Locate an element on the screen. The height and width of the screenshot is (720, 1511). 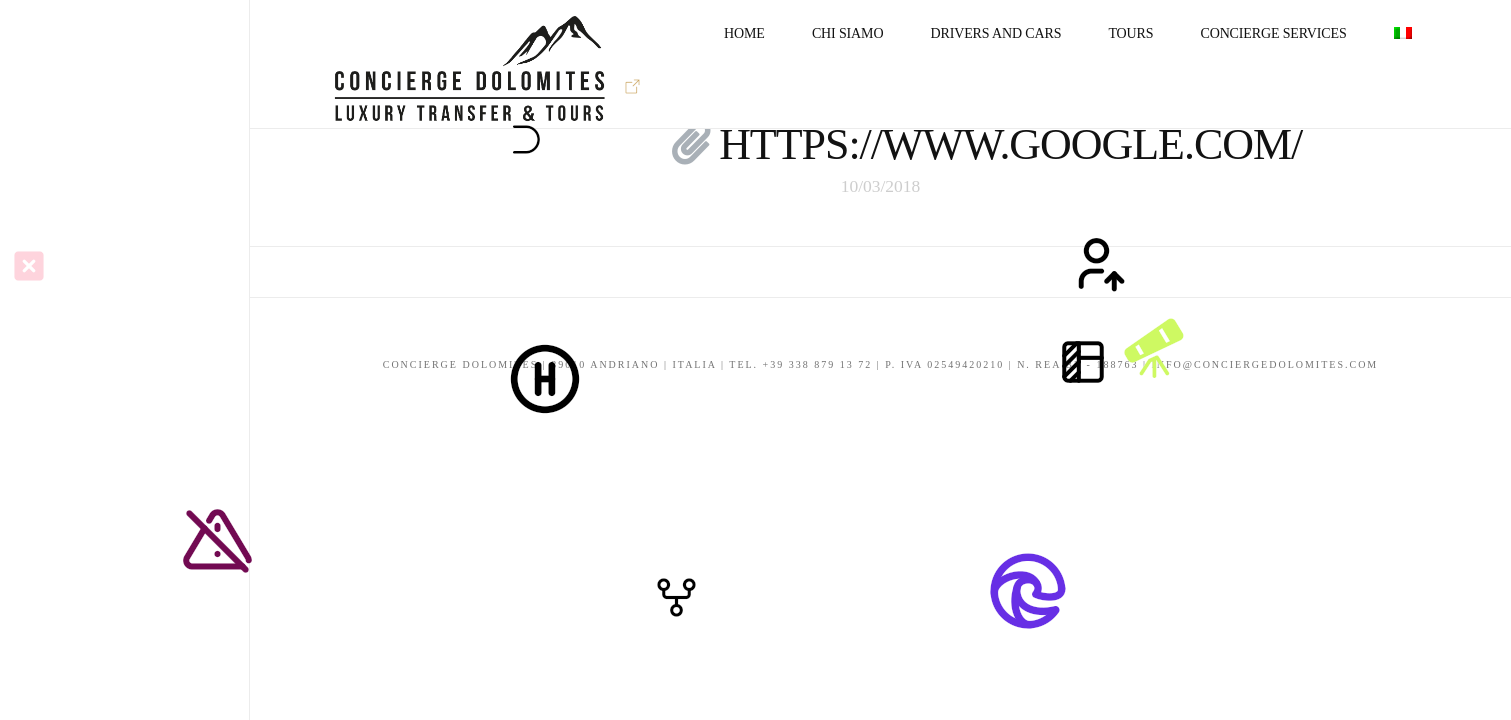
promote user or elevate permissions is located at coordinates (1096, 263).